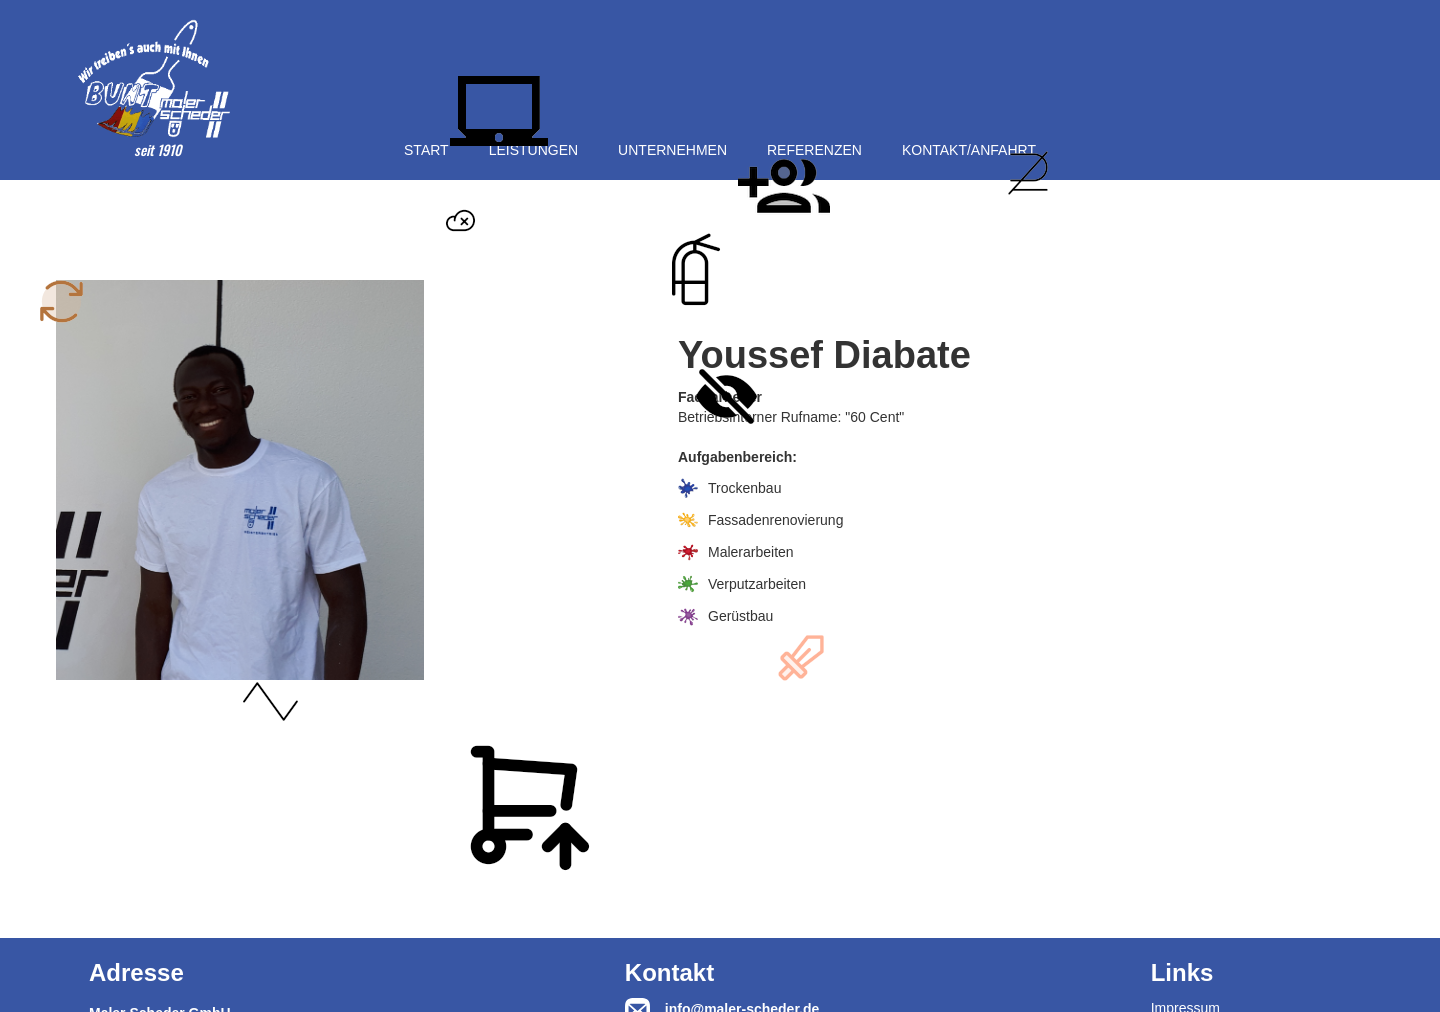 Image resolution: width=1440 pixels, height=1012 pixels. I want to click on access game or combat features, so click(802, 657).